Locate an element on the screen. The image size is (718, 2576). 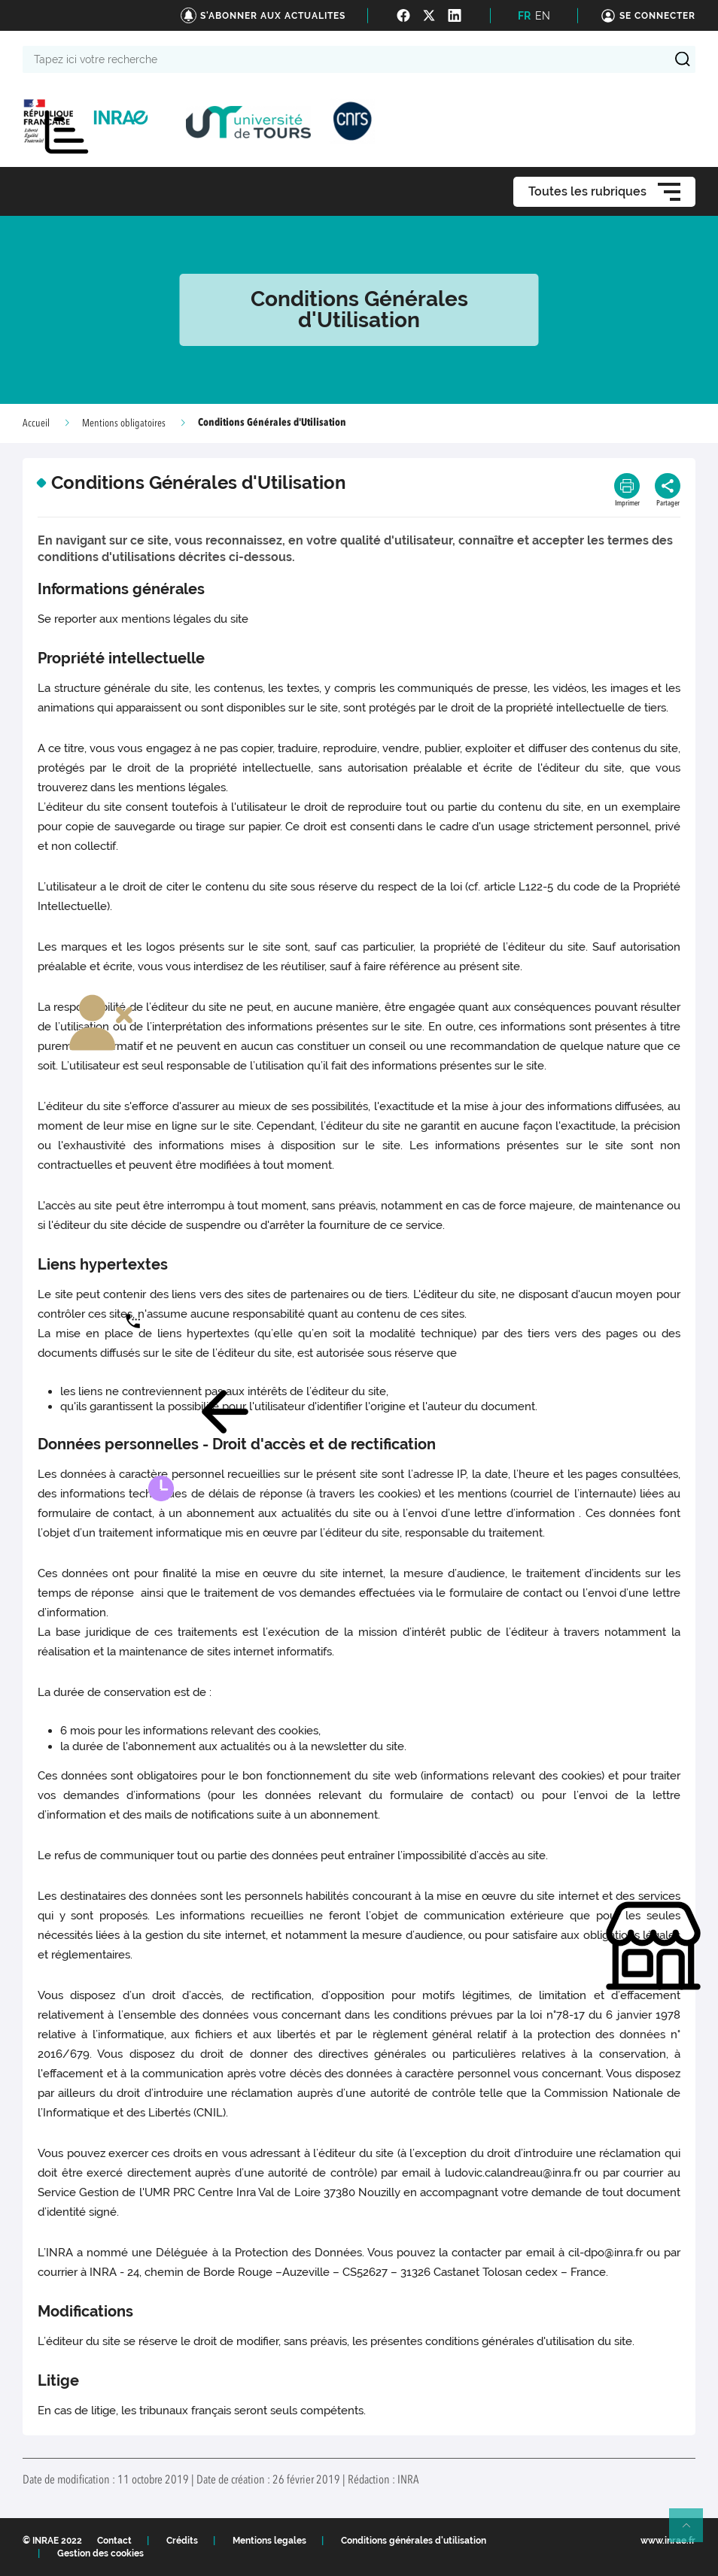
remove a user from the list is located at coordinates (99, 1022).